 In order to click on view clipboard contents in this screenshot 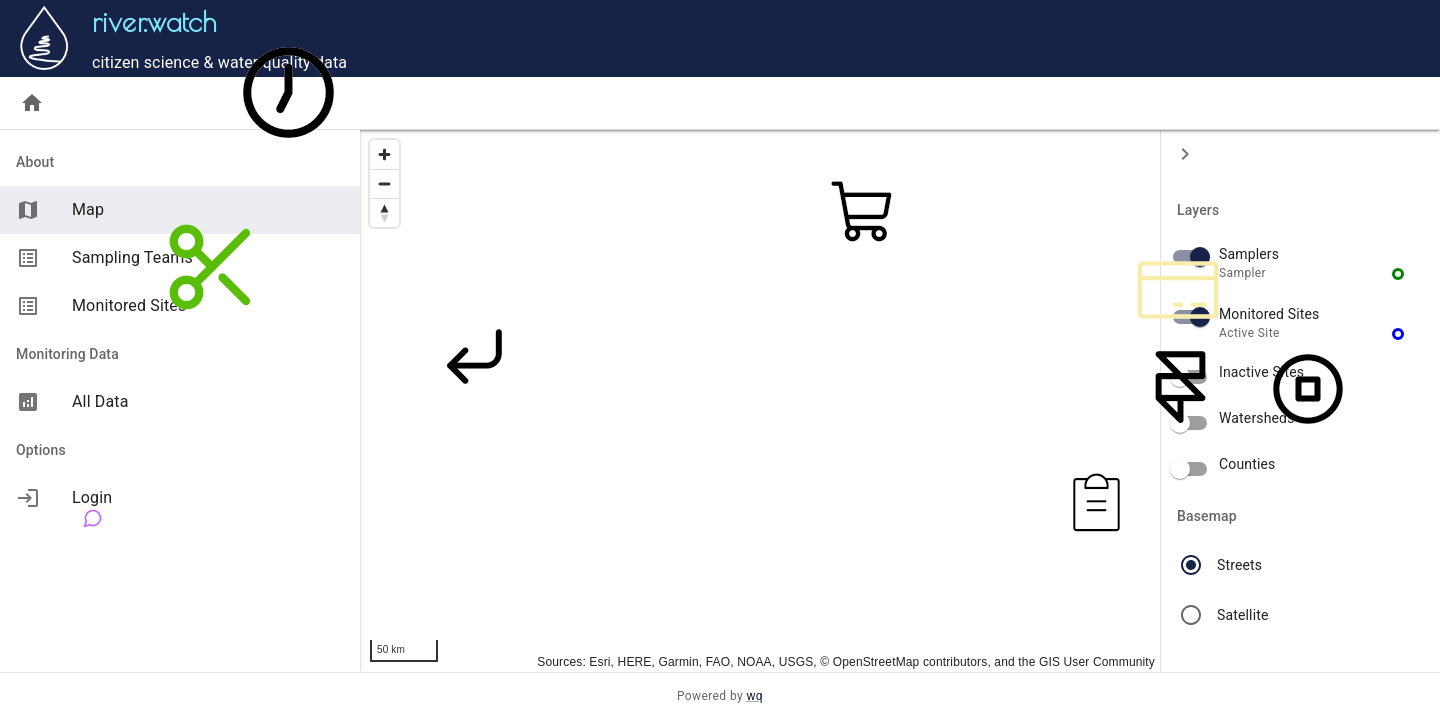, I will do `click(1096, 503)`.